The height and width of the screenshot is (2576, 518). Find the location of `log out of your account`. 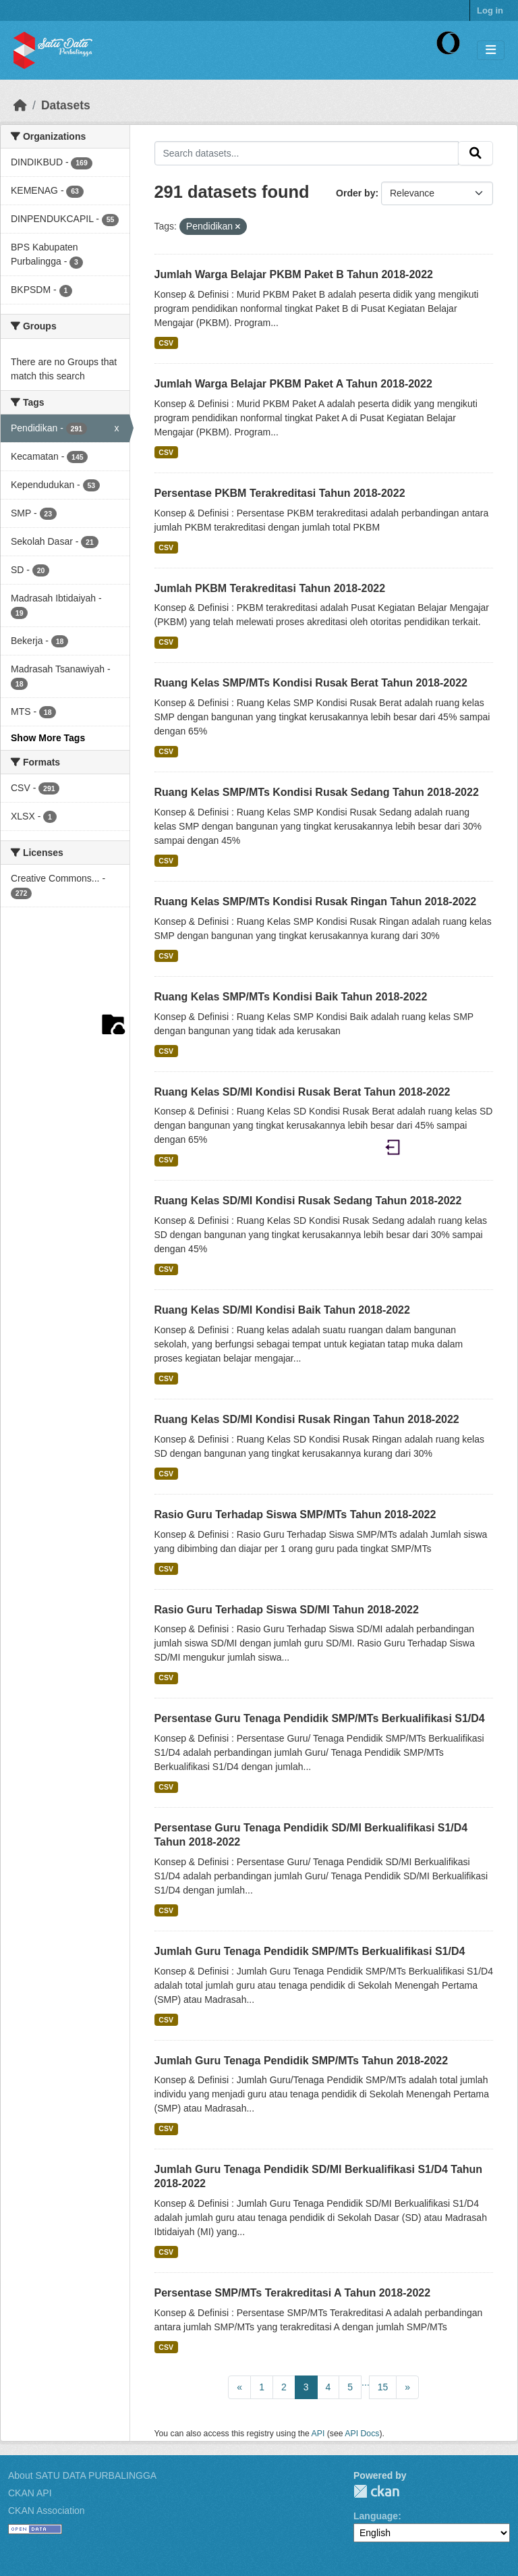

log out of your account is located at coordinates (393, 1147).